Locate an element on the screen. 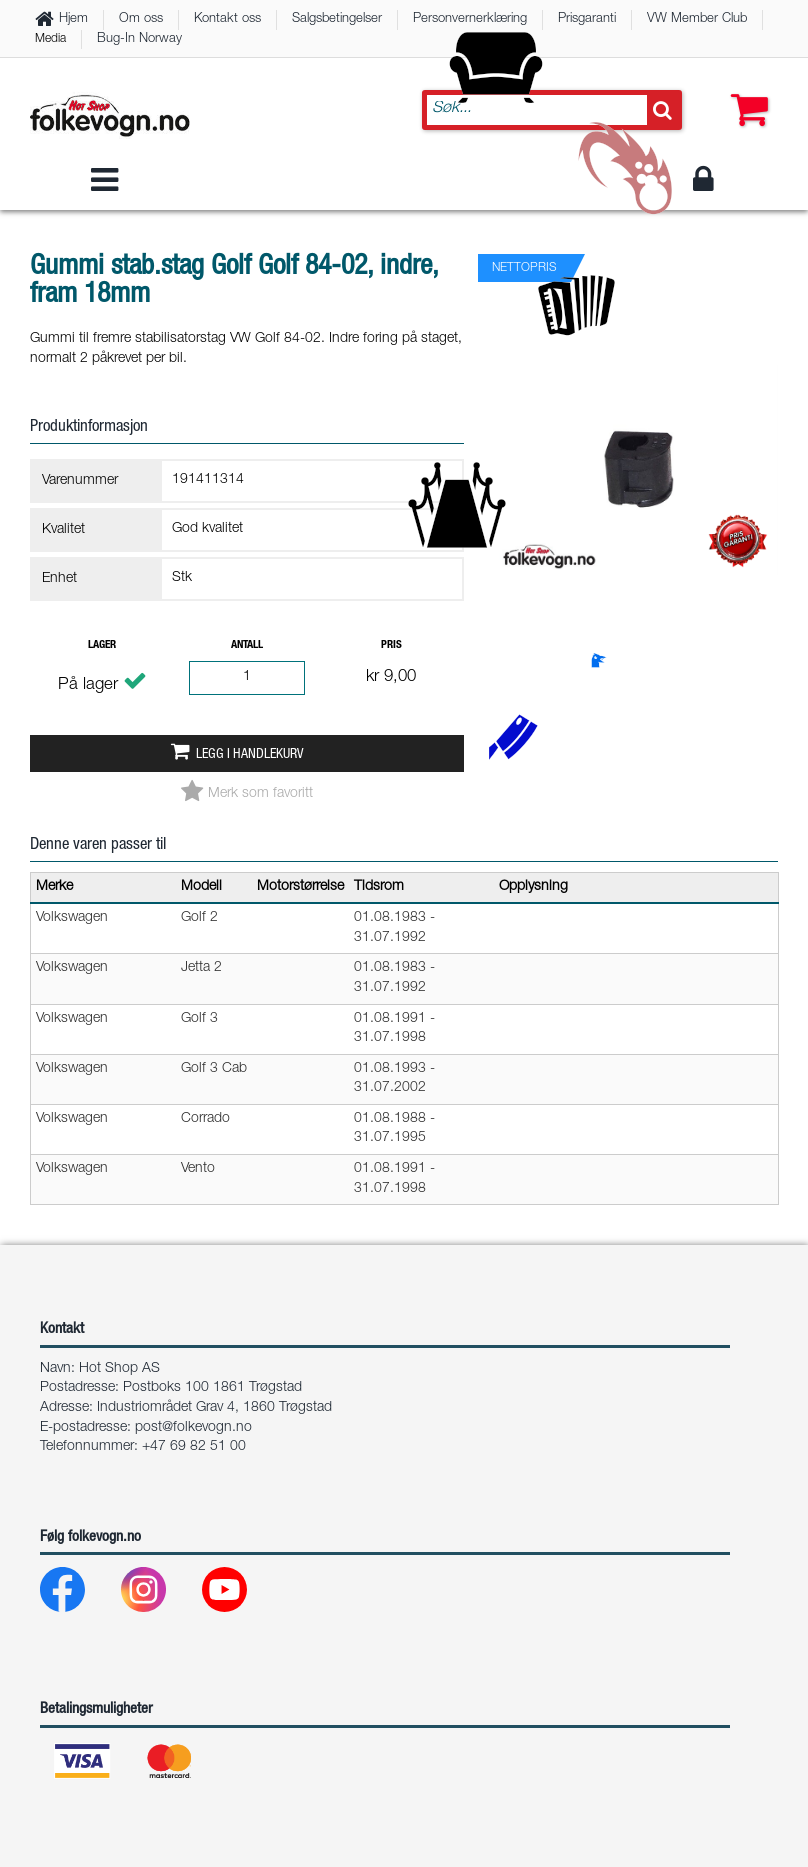 This screenshot has height=1867, width=808. select the meat cleaver weapon or tool is located at coordinates (513, 738).